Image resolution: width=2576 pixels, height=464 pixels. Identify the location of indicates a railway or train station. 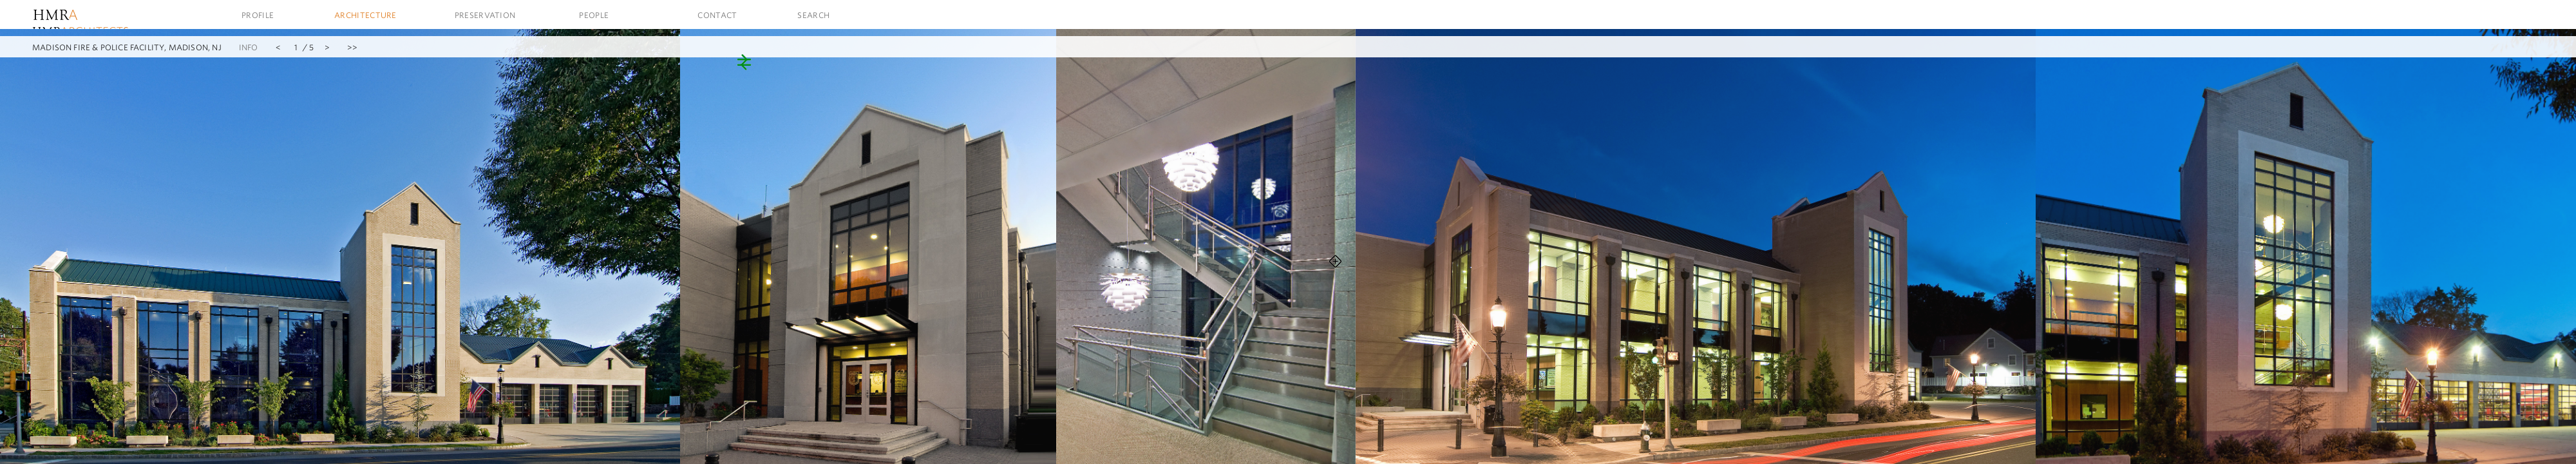
(744, 62).